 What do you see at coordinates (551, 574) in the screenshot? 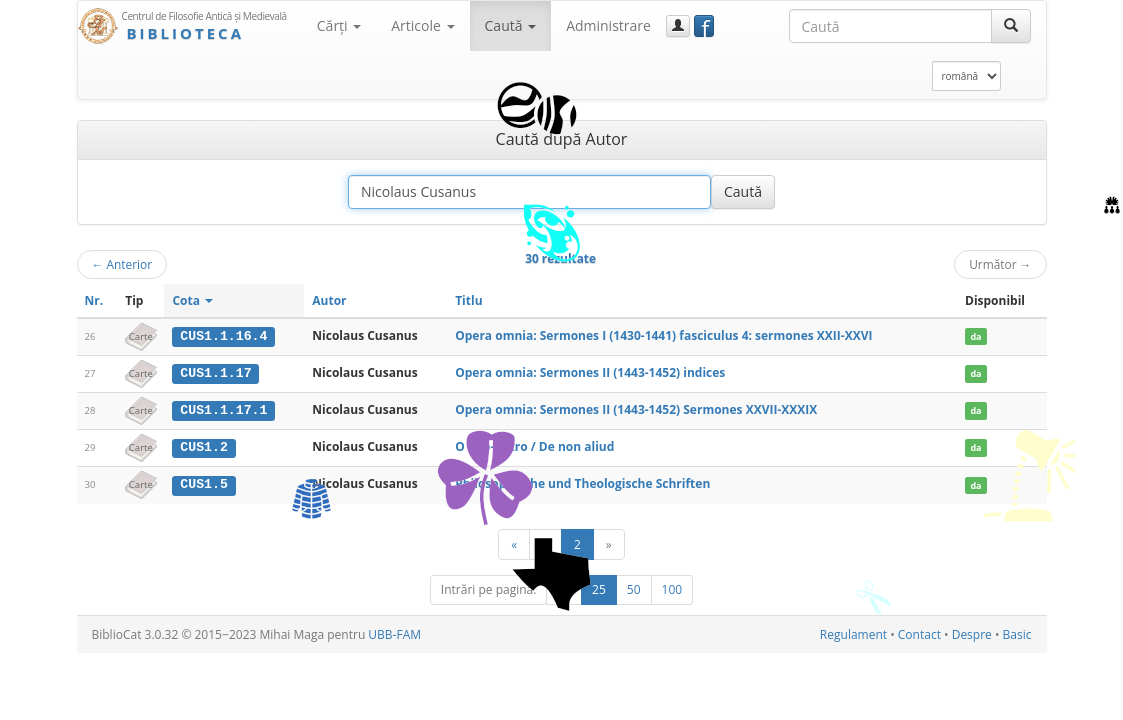
I see `select texas as your region or state` at bounding box center [551, 574].